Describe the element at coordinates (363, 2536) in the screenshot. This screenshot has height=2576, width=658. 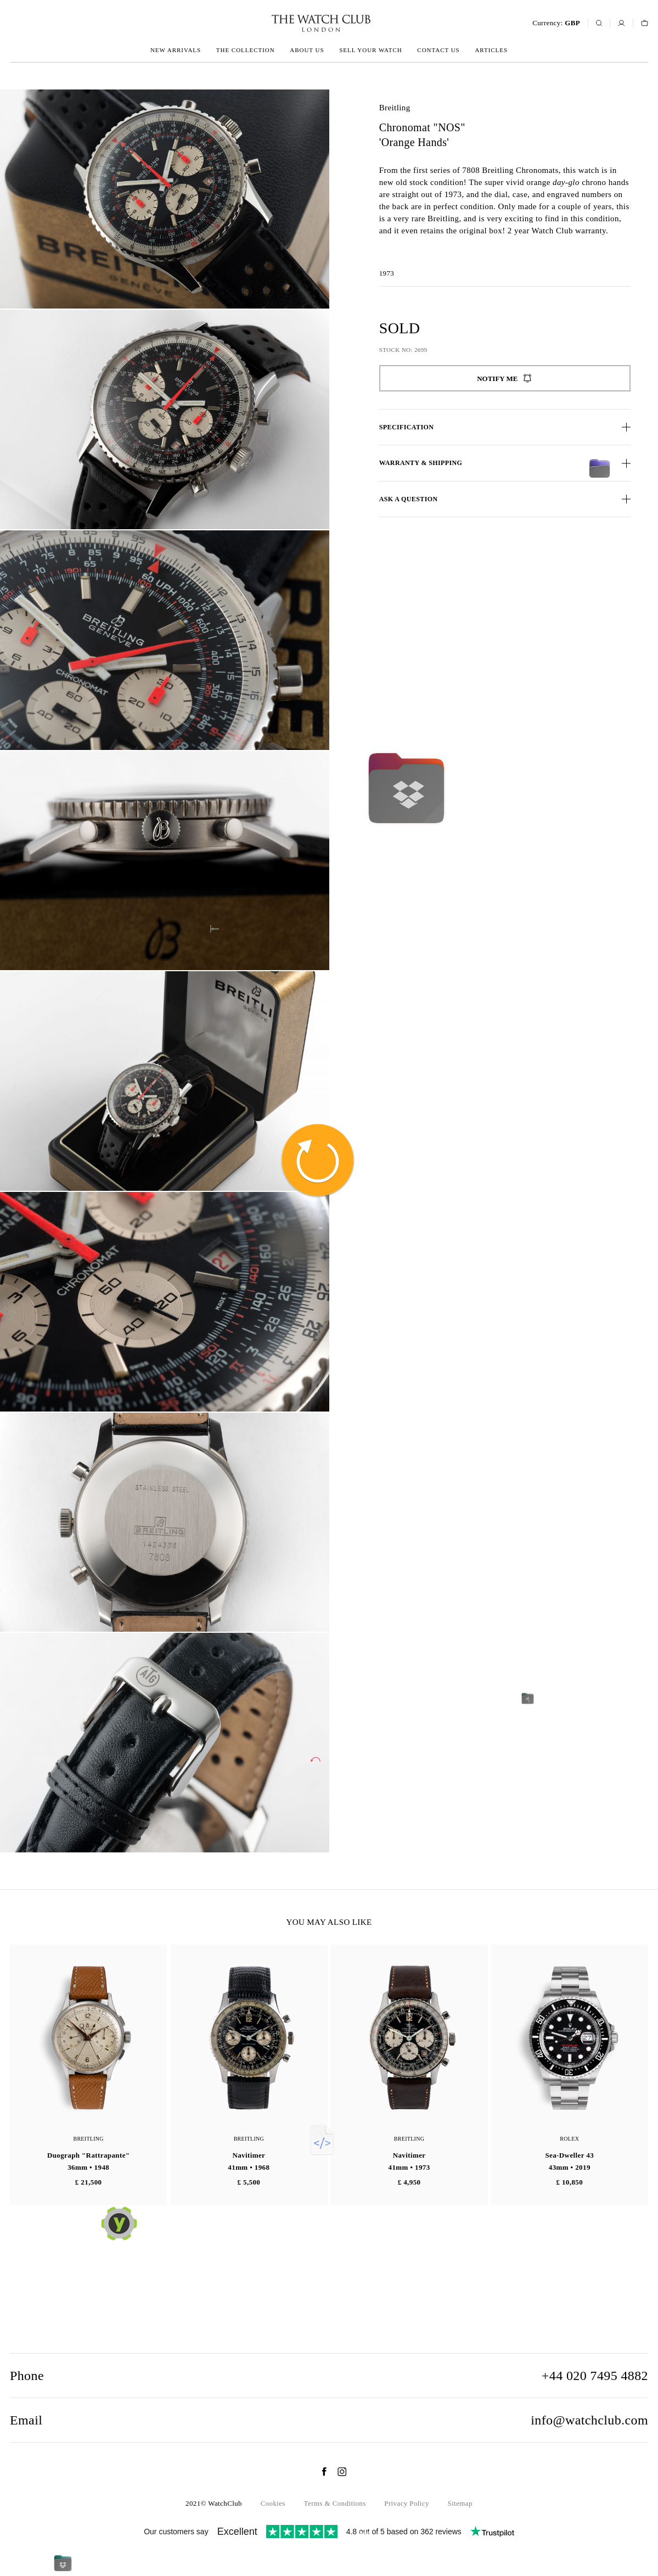
I see `access your iMovie media library` at that location.